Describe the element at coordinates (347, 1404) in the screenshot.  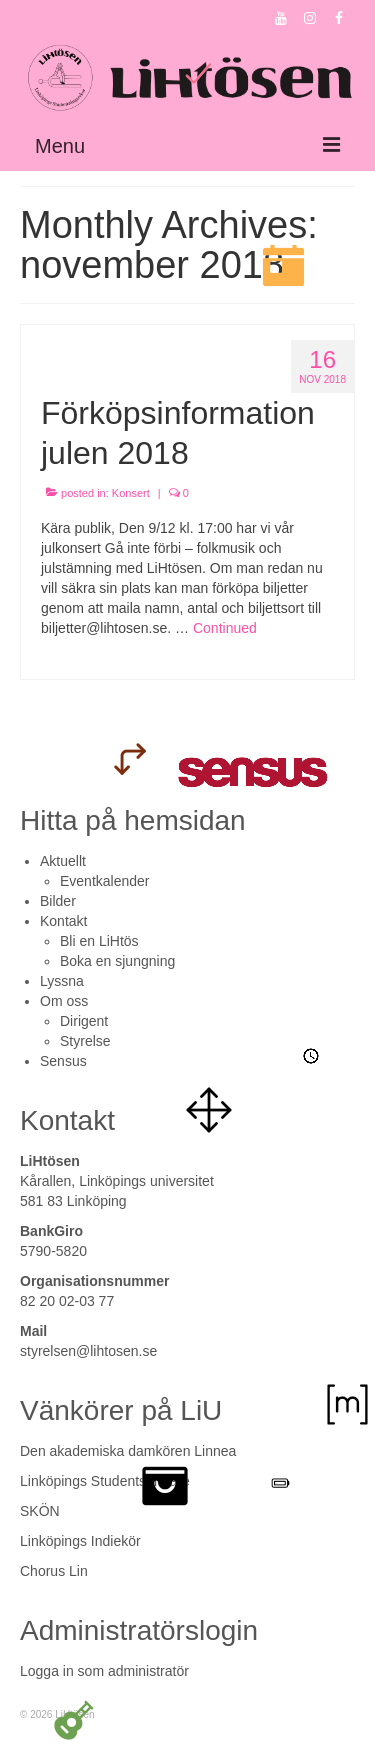
I see `connect to matrix decentralized chat network` at that location.